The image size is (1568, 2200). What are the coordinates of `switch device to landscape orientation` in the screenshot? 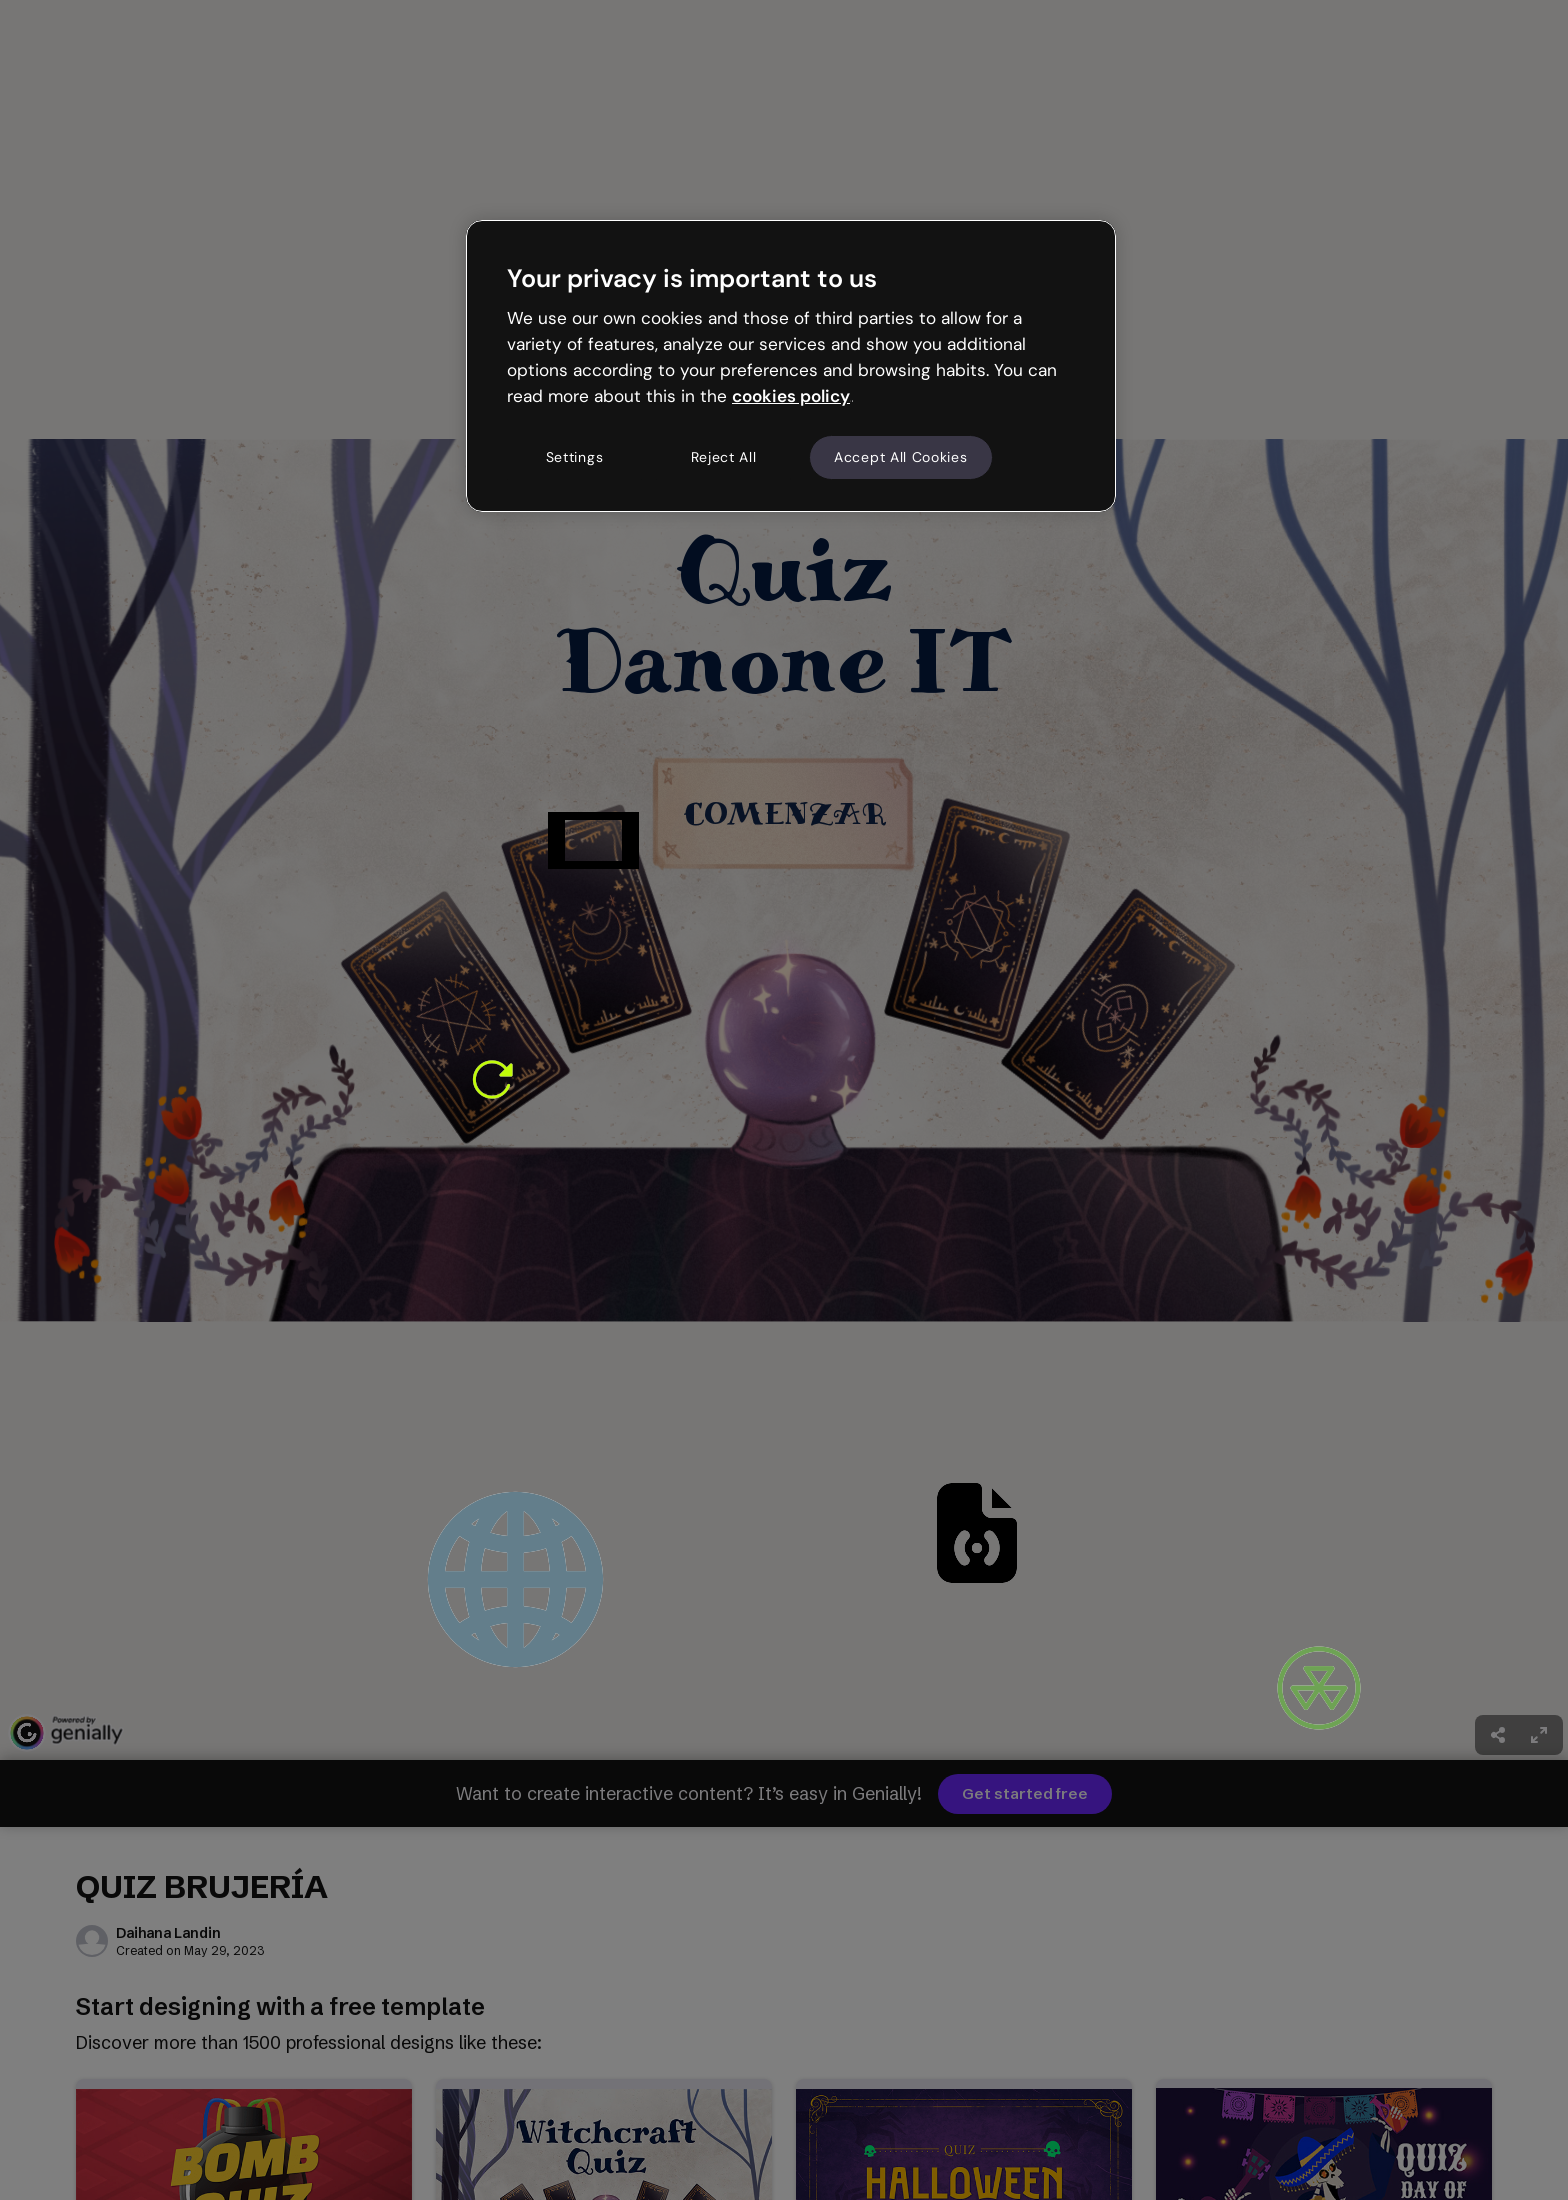 It's located at (593, 840).